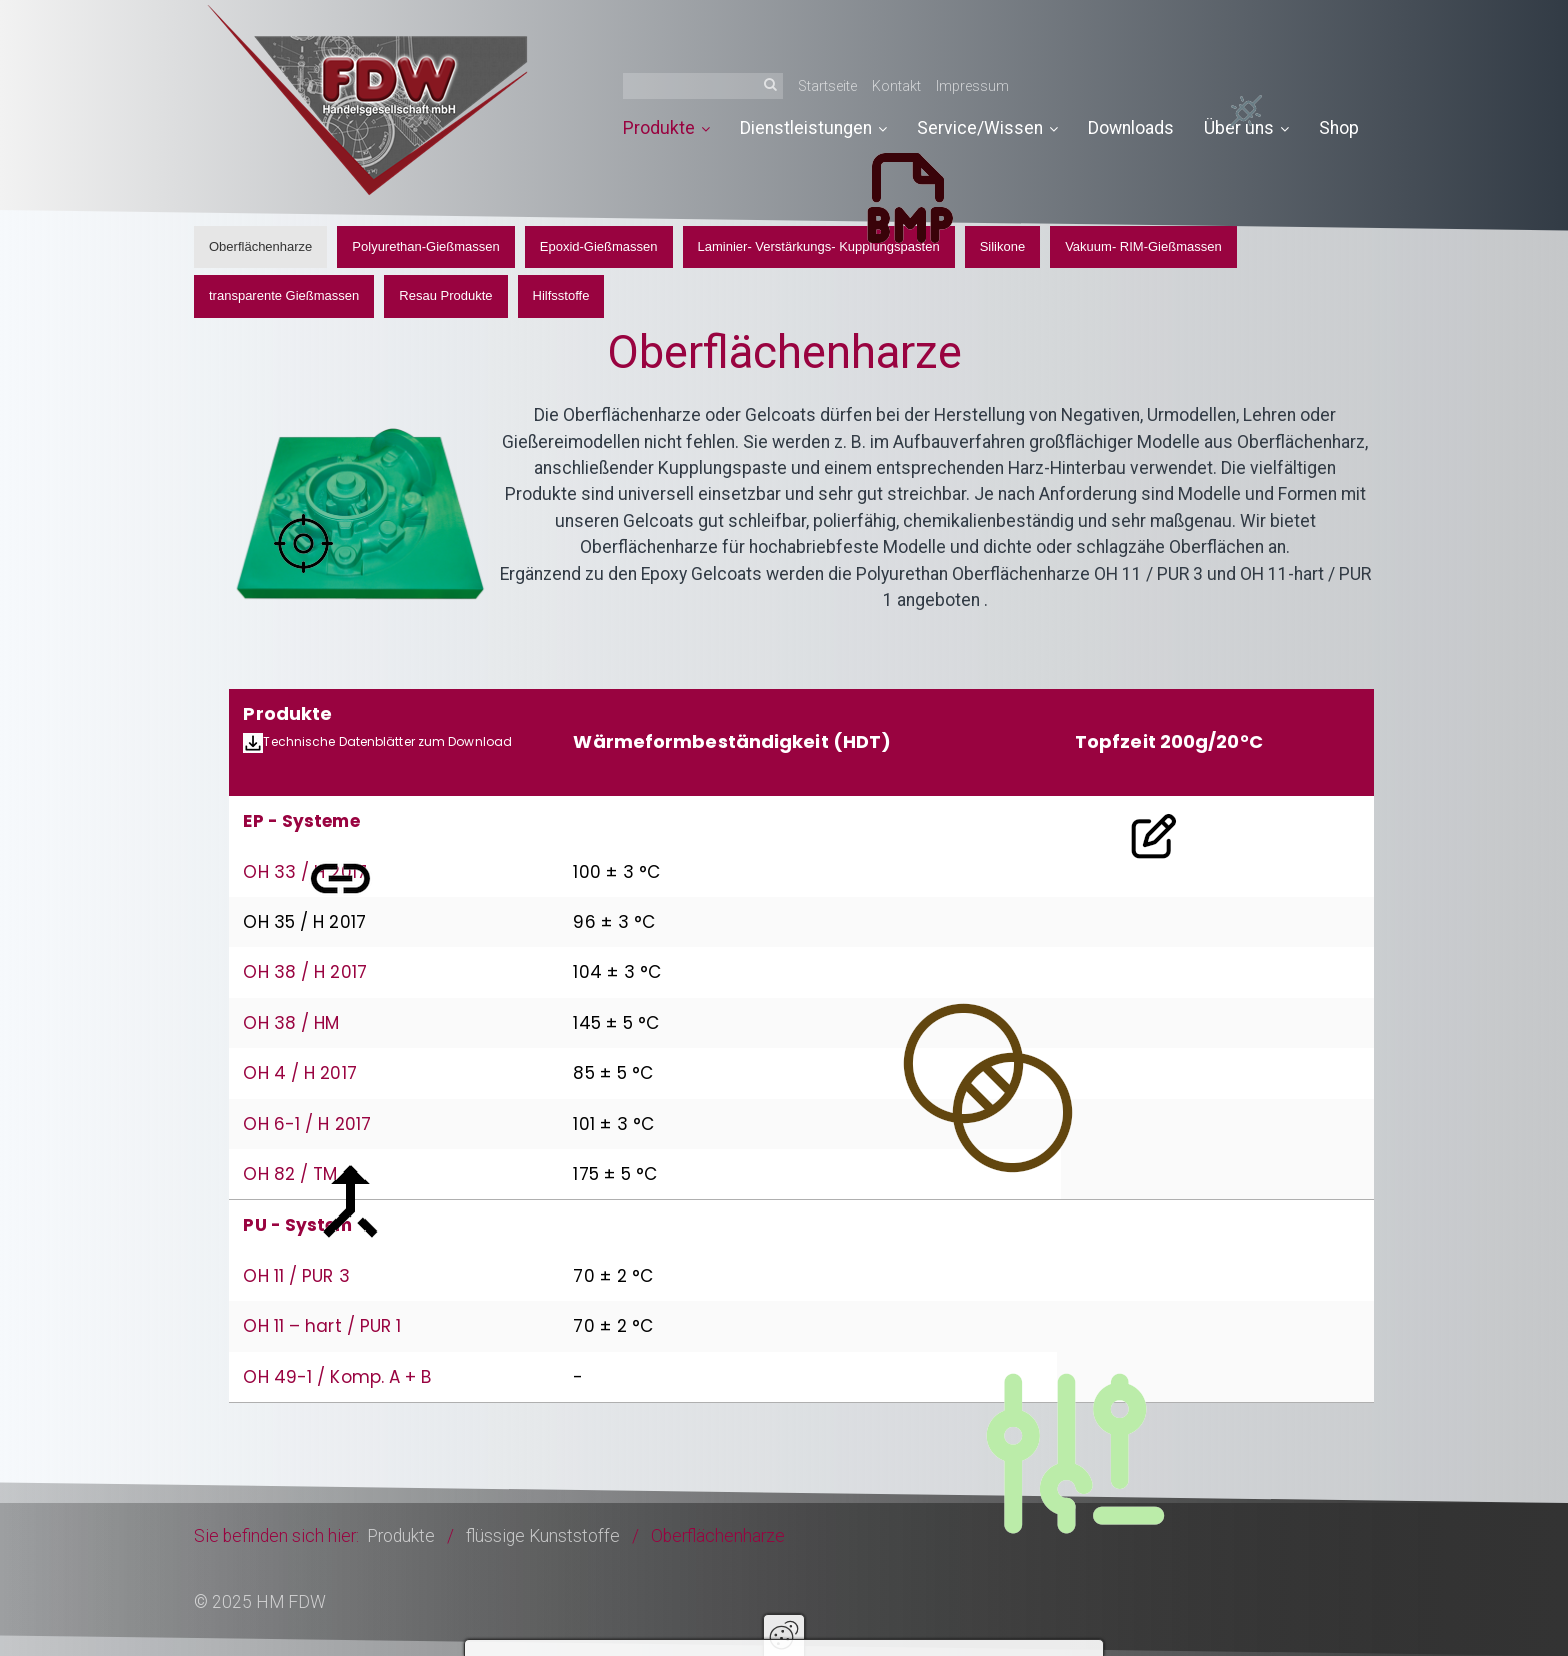 The height and width of the screenshot is (1656, 1568). Describe the element at coordinates (908, 198) in the screenshot. I see `indicates a BMP image file type` at that location.